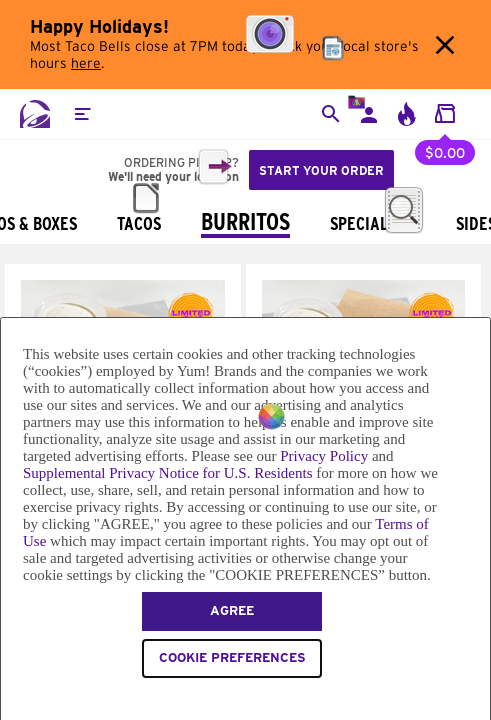 The height and width of the screenshot is (720, 491). What do you see at coordinates (271, 416) in the screenshot?
I see `open color management settings` at bounding box center [271, 416].